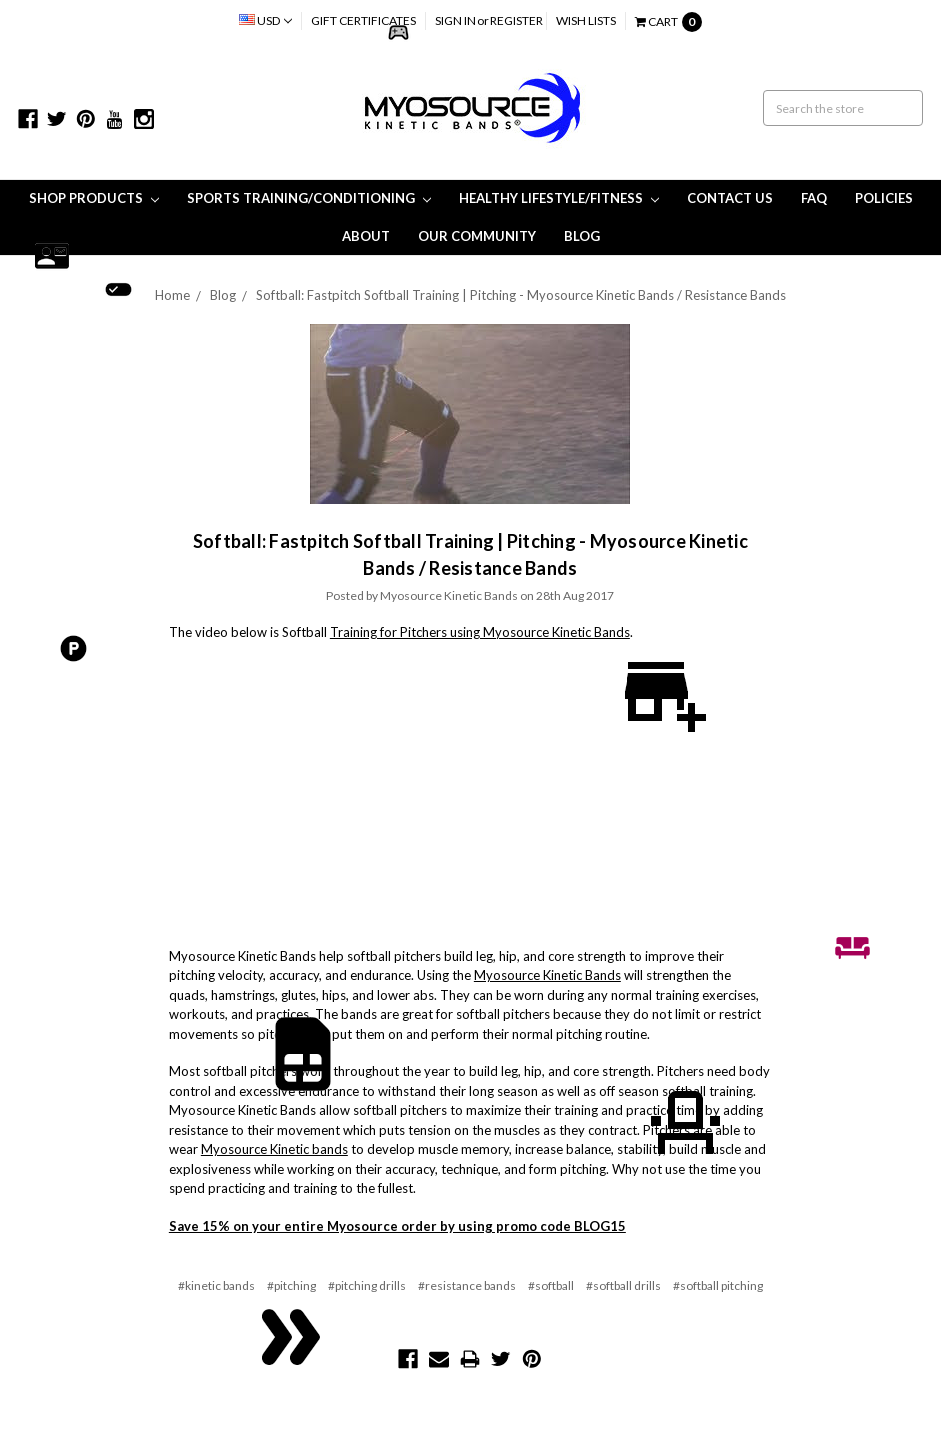 This screenshot has height=1455, width=941. What do you see at coordinates (852, 947) in the screenshot?
I see `browse furniture or home decor items` at bounding box center [852, 947].